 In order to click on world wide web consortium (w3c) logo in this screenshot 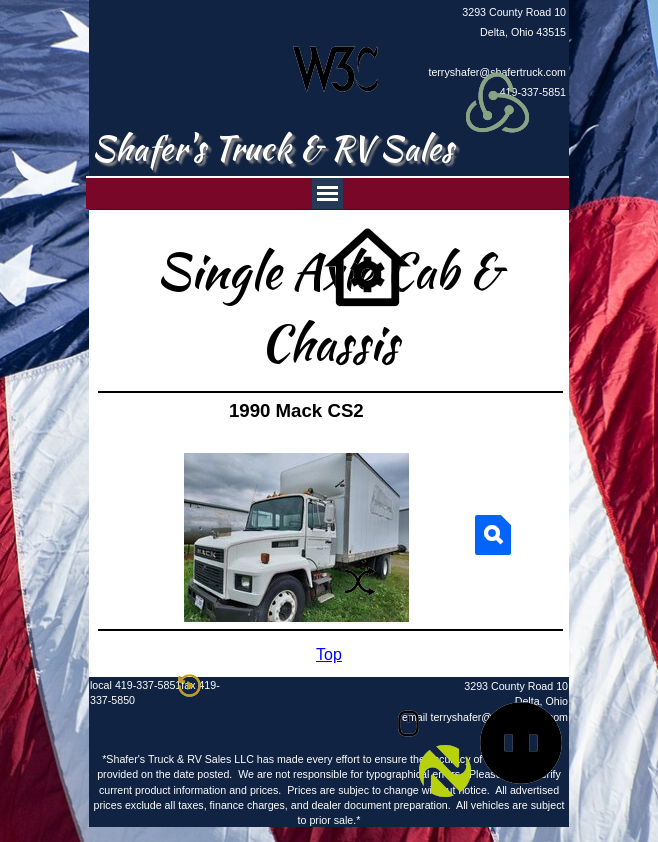, I will do `click(335, 67)`.